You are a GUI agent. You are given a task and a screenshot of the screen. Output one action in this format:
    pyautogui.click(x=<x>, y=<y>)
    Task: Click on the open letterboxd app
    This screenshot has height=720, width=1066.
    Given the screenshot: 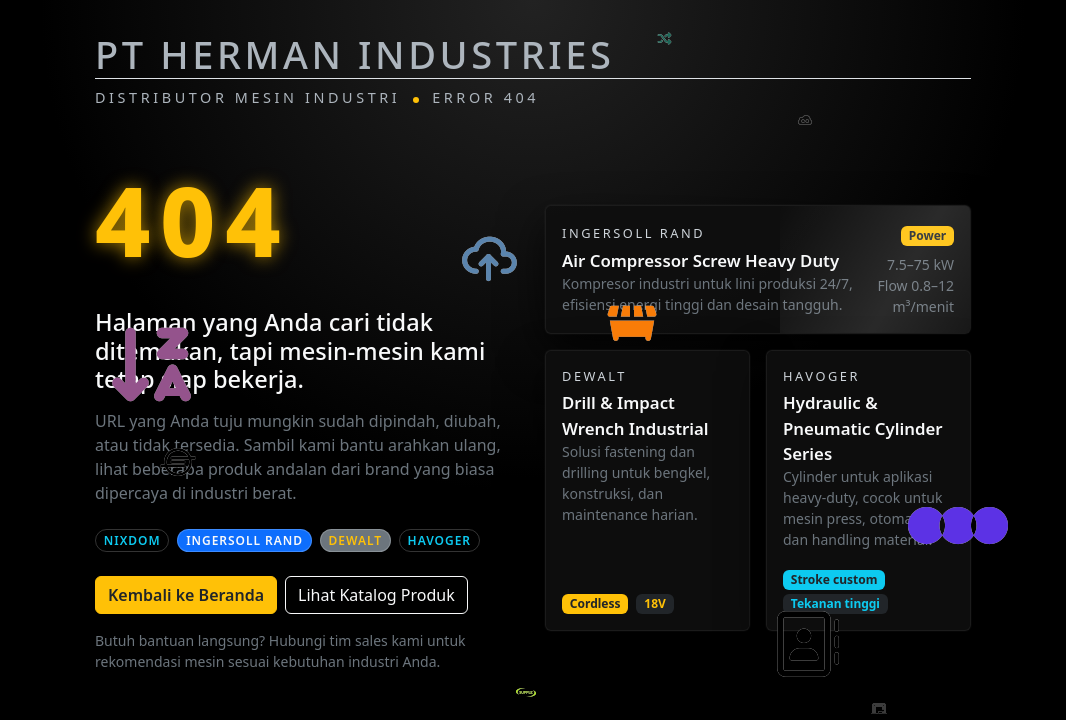 What is the action you would take?
    pyautogui.click(x=958, y=527)
    